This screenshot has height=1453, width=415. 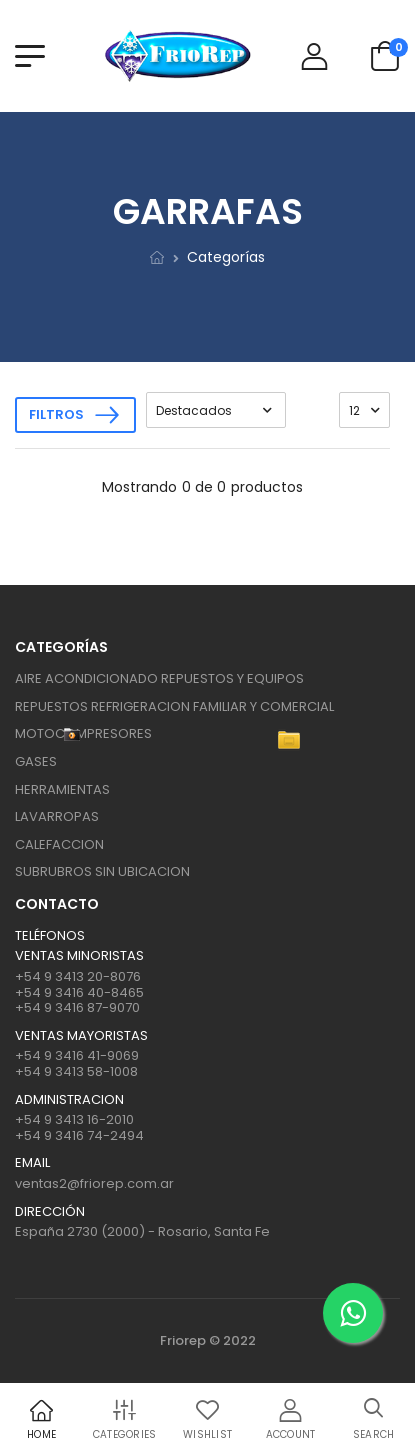 What do you see at coordinates (289, 740) in the screenshot?
I see `open desktop folder` at bounding box center [289, 740].